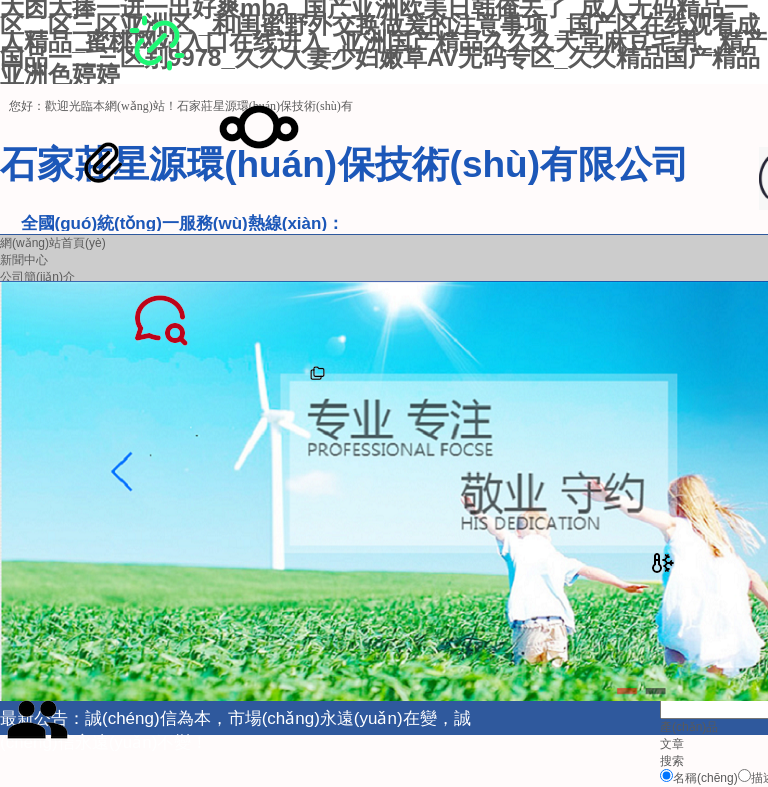 The height and width of the screenshot is (787, 768). Describe the element at coordinates (160, 318) in the screenshot. I see `search through your messages` at that location.